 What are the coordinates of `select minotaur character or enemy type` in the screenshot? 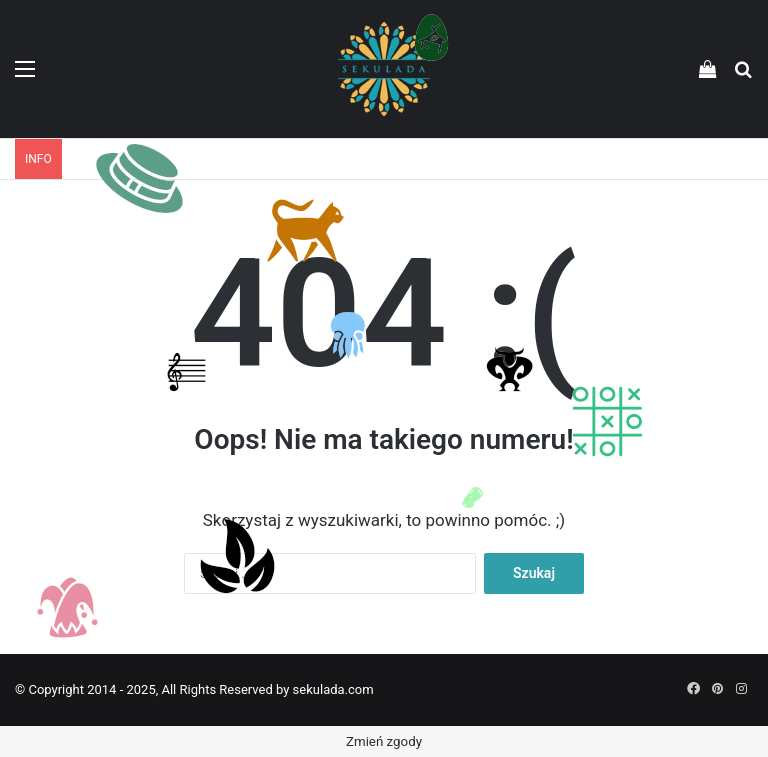 It's located at (509, 369).